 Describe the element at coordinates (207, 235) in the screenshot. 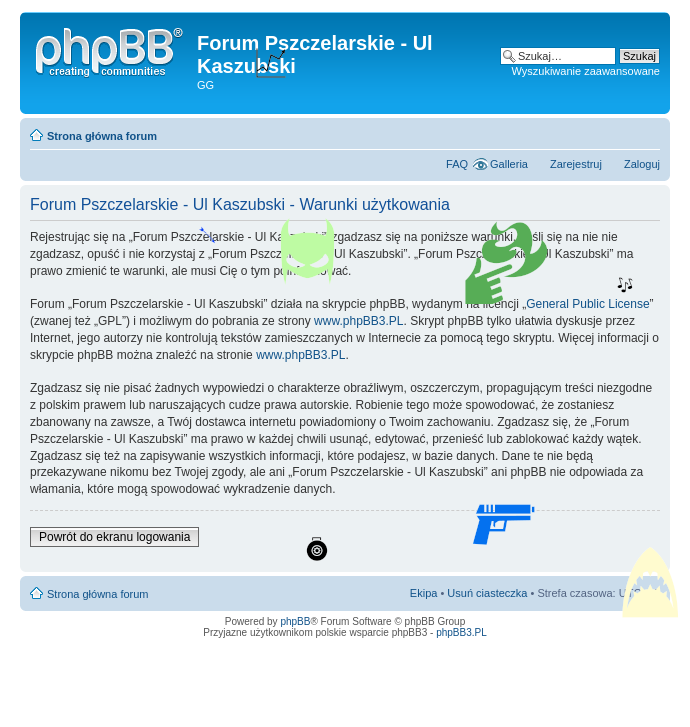

I see `indicates a broken or failed connection` at that location.